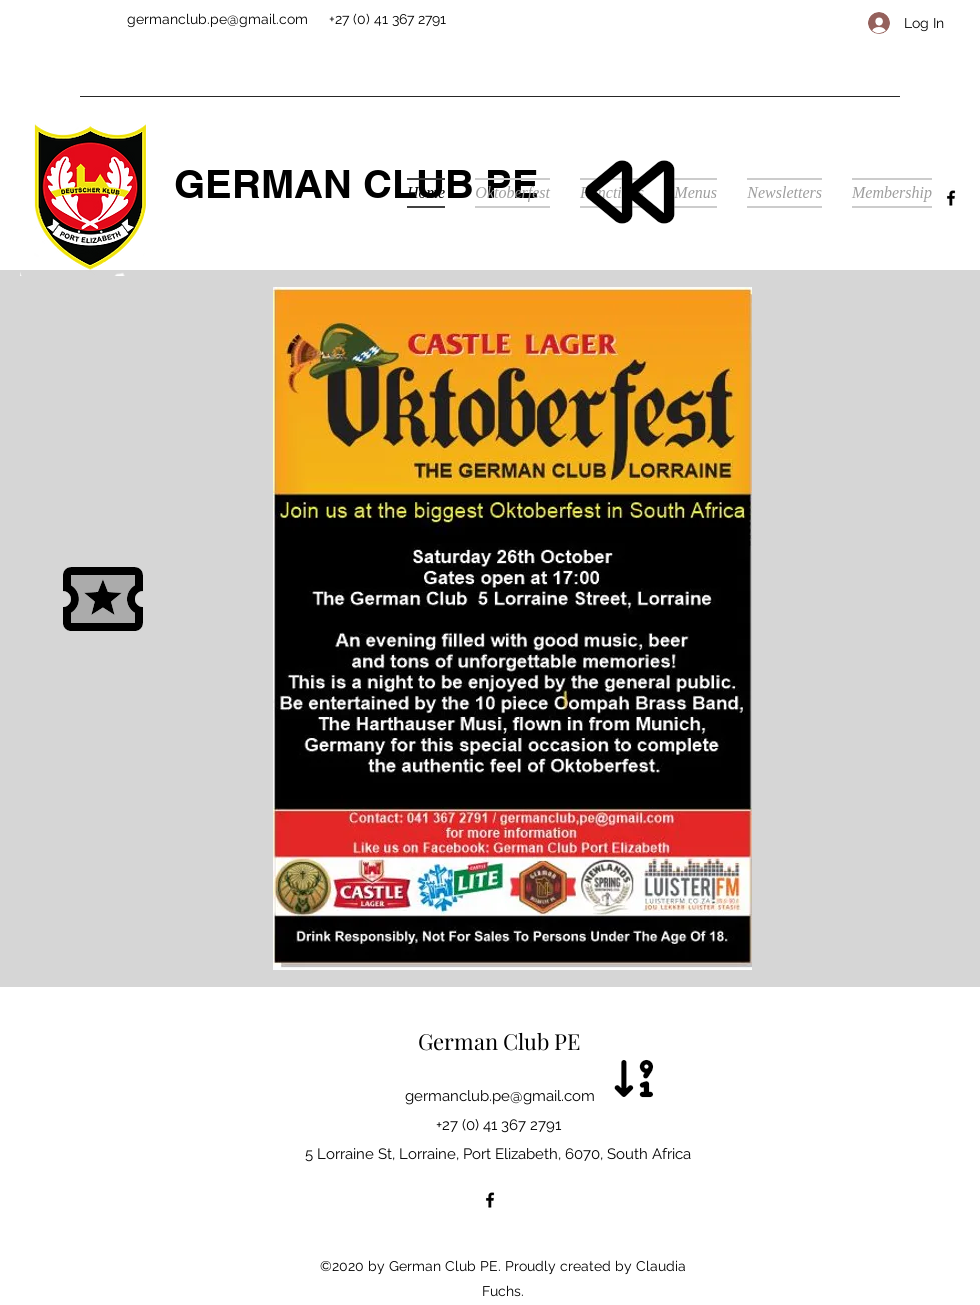 The image size is (980, 1305). Describe the element at coordinates (635, 192) in the screenshot. I see `rewind or skip backward in media playback` at that location.